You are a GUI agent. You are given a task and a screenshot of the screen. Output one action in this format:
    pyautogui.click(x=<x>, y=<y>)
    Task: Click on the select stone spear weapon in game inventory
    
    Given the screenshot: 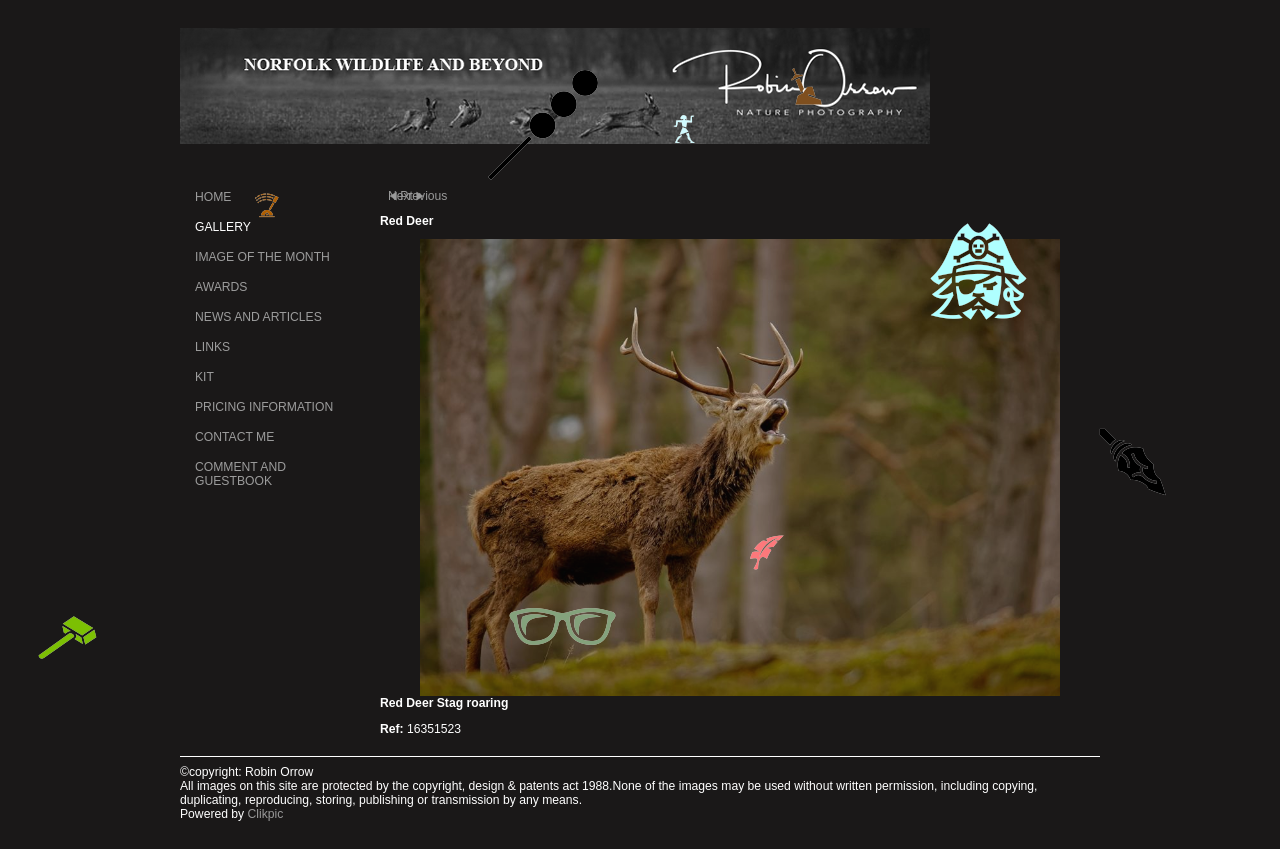 What is the action you would take?
    pyautogui.click(x=1132, y=461)
    